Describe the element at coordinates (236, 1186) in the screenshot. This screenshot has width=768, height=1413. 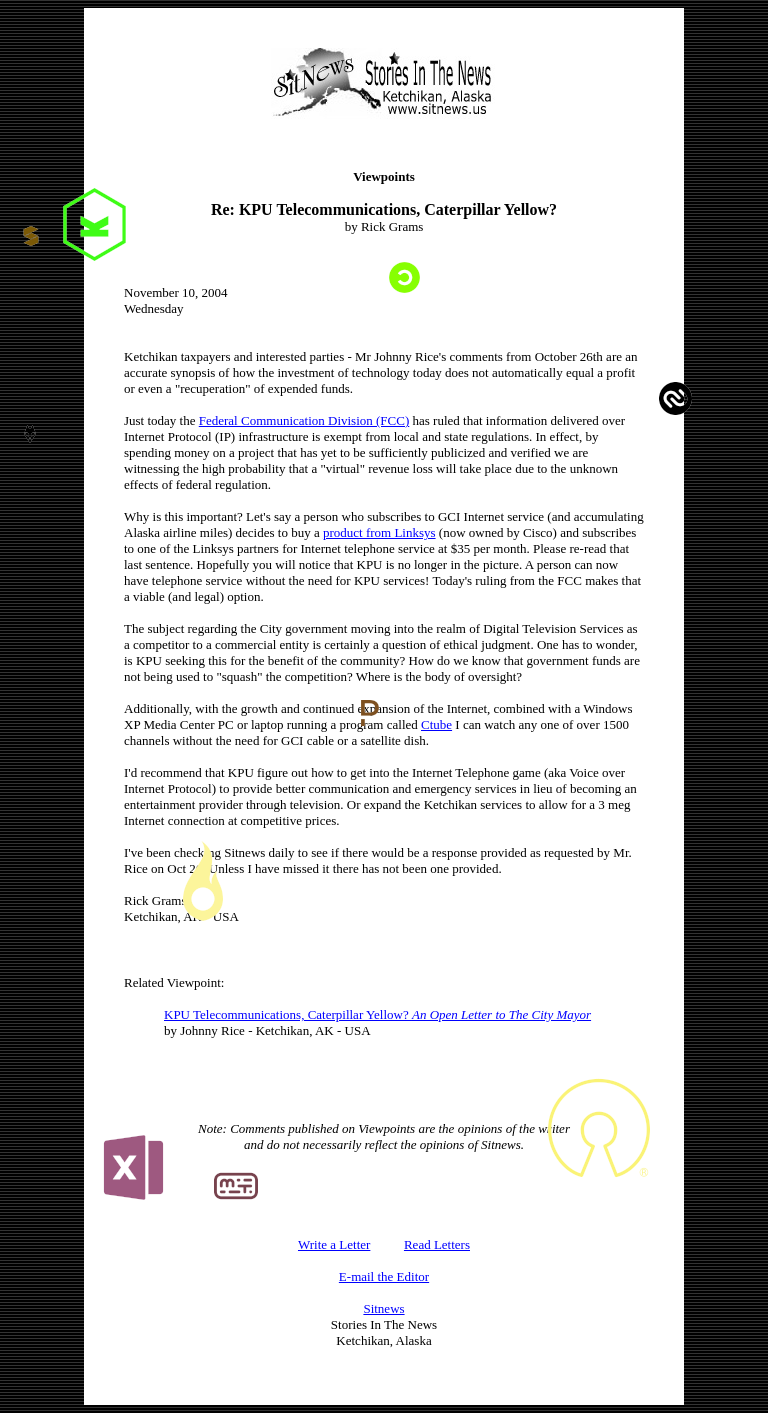
I see `open monkeytype typing test website` at that location.